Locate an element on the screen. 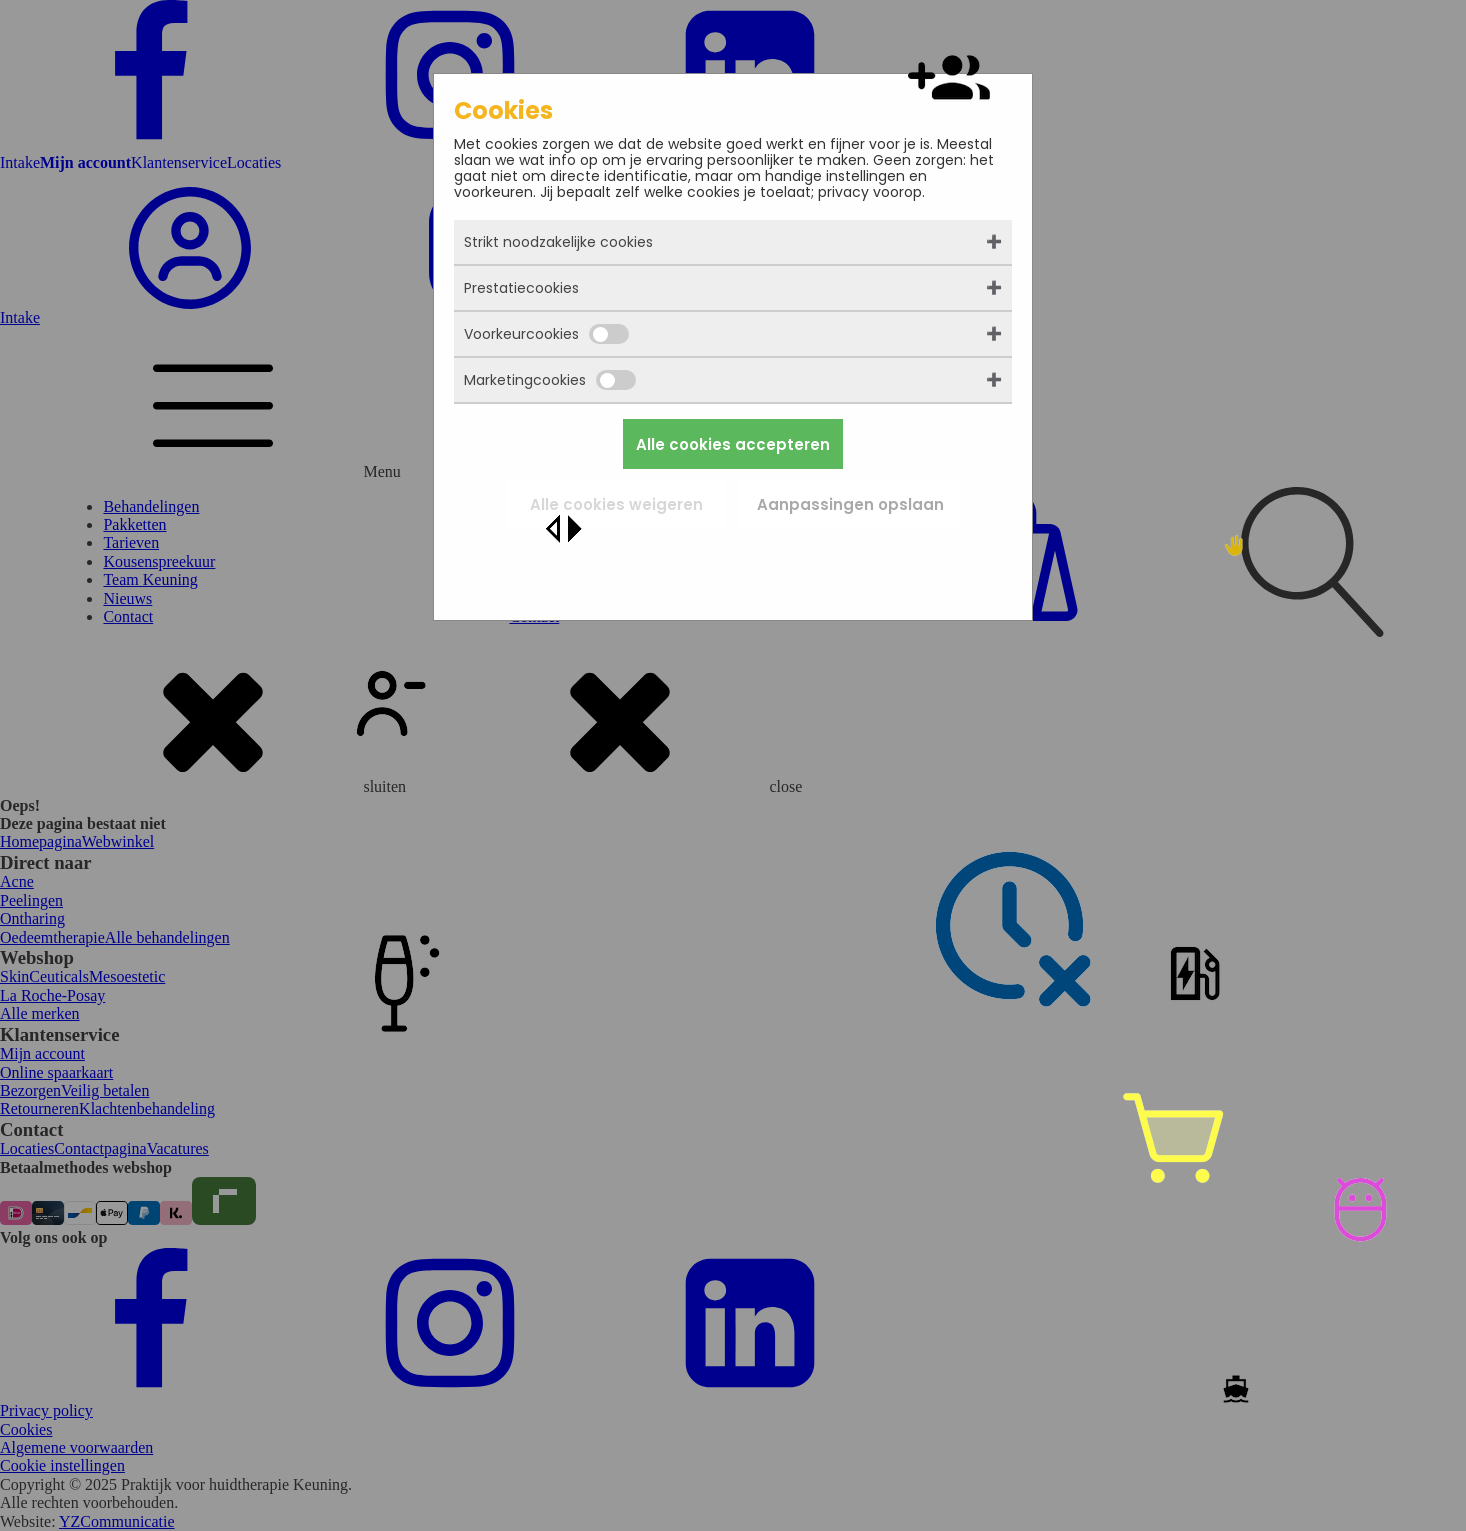 This screenshot has height=1531, width=1466. remove a contact or friend is located at coordinates (389, 703).